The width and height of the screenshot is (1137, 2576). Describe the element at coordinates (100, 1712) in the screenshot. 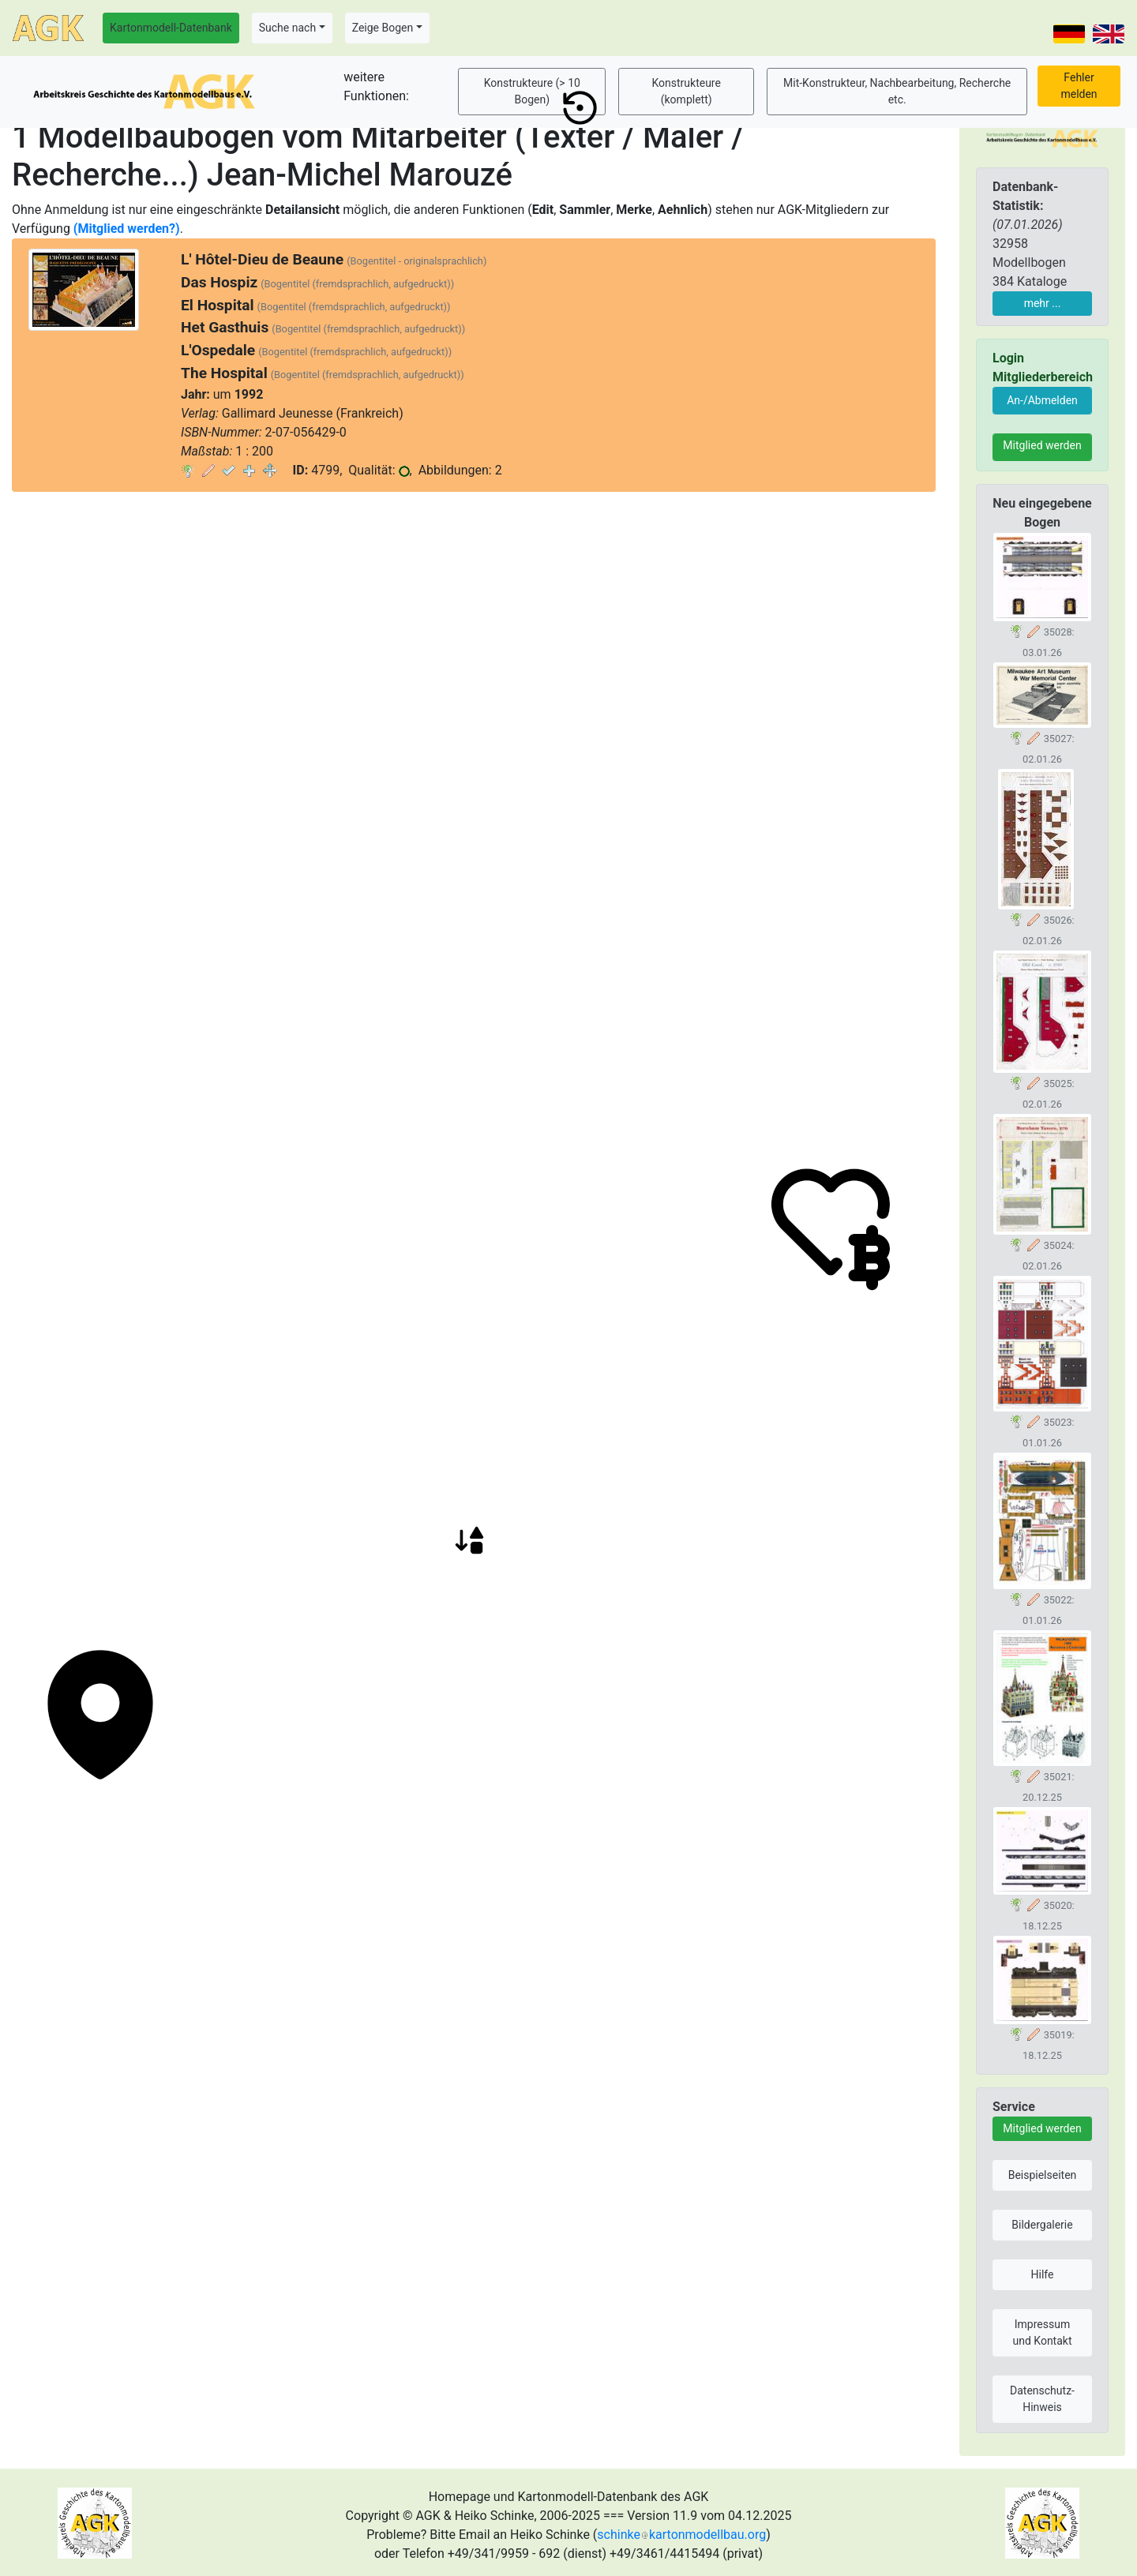

I see `view location on map` at that location.